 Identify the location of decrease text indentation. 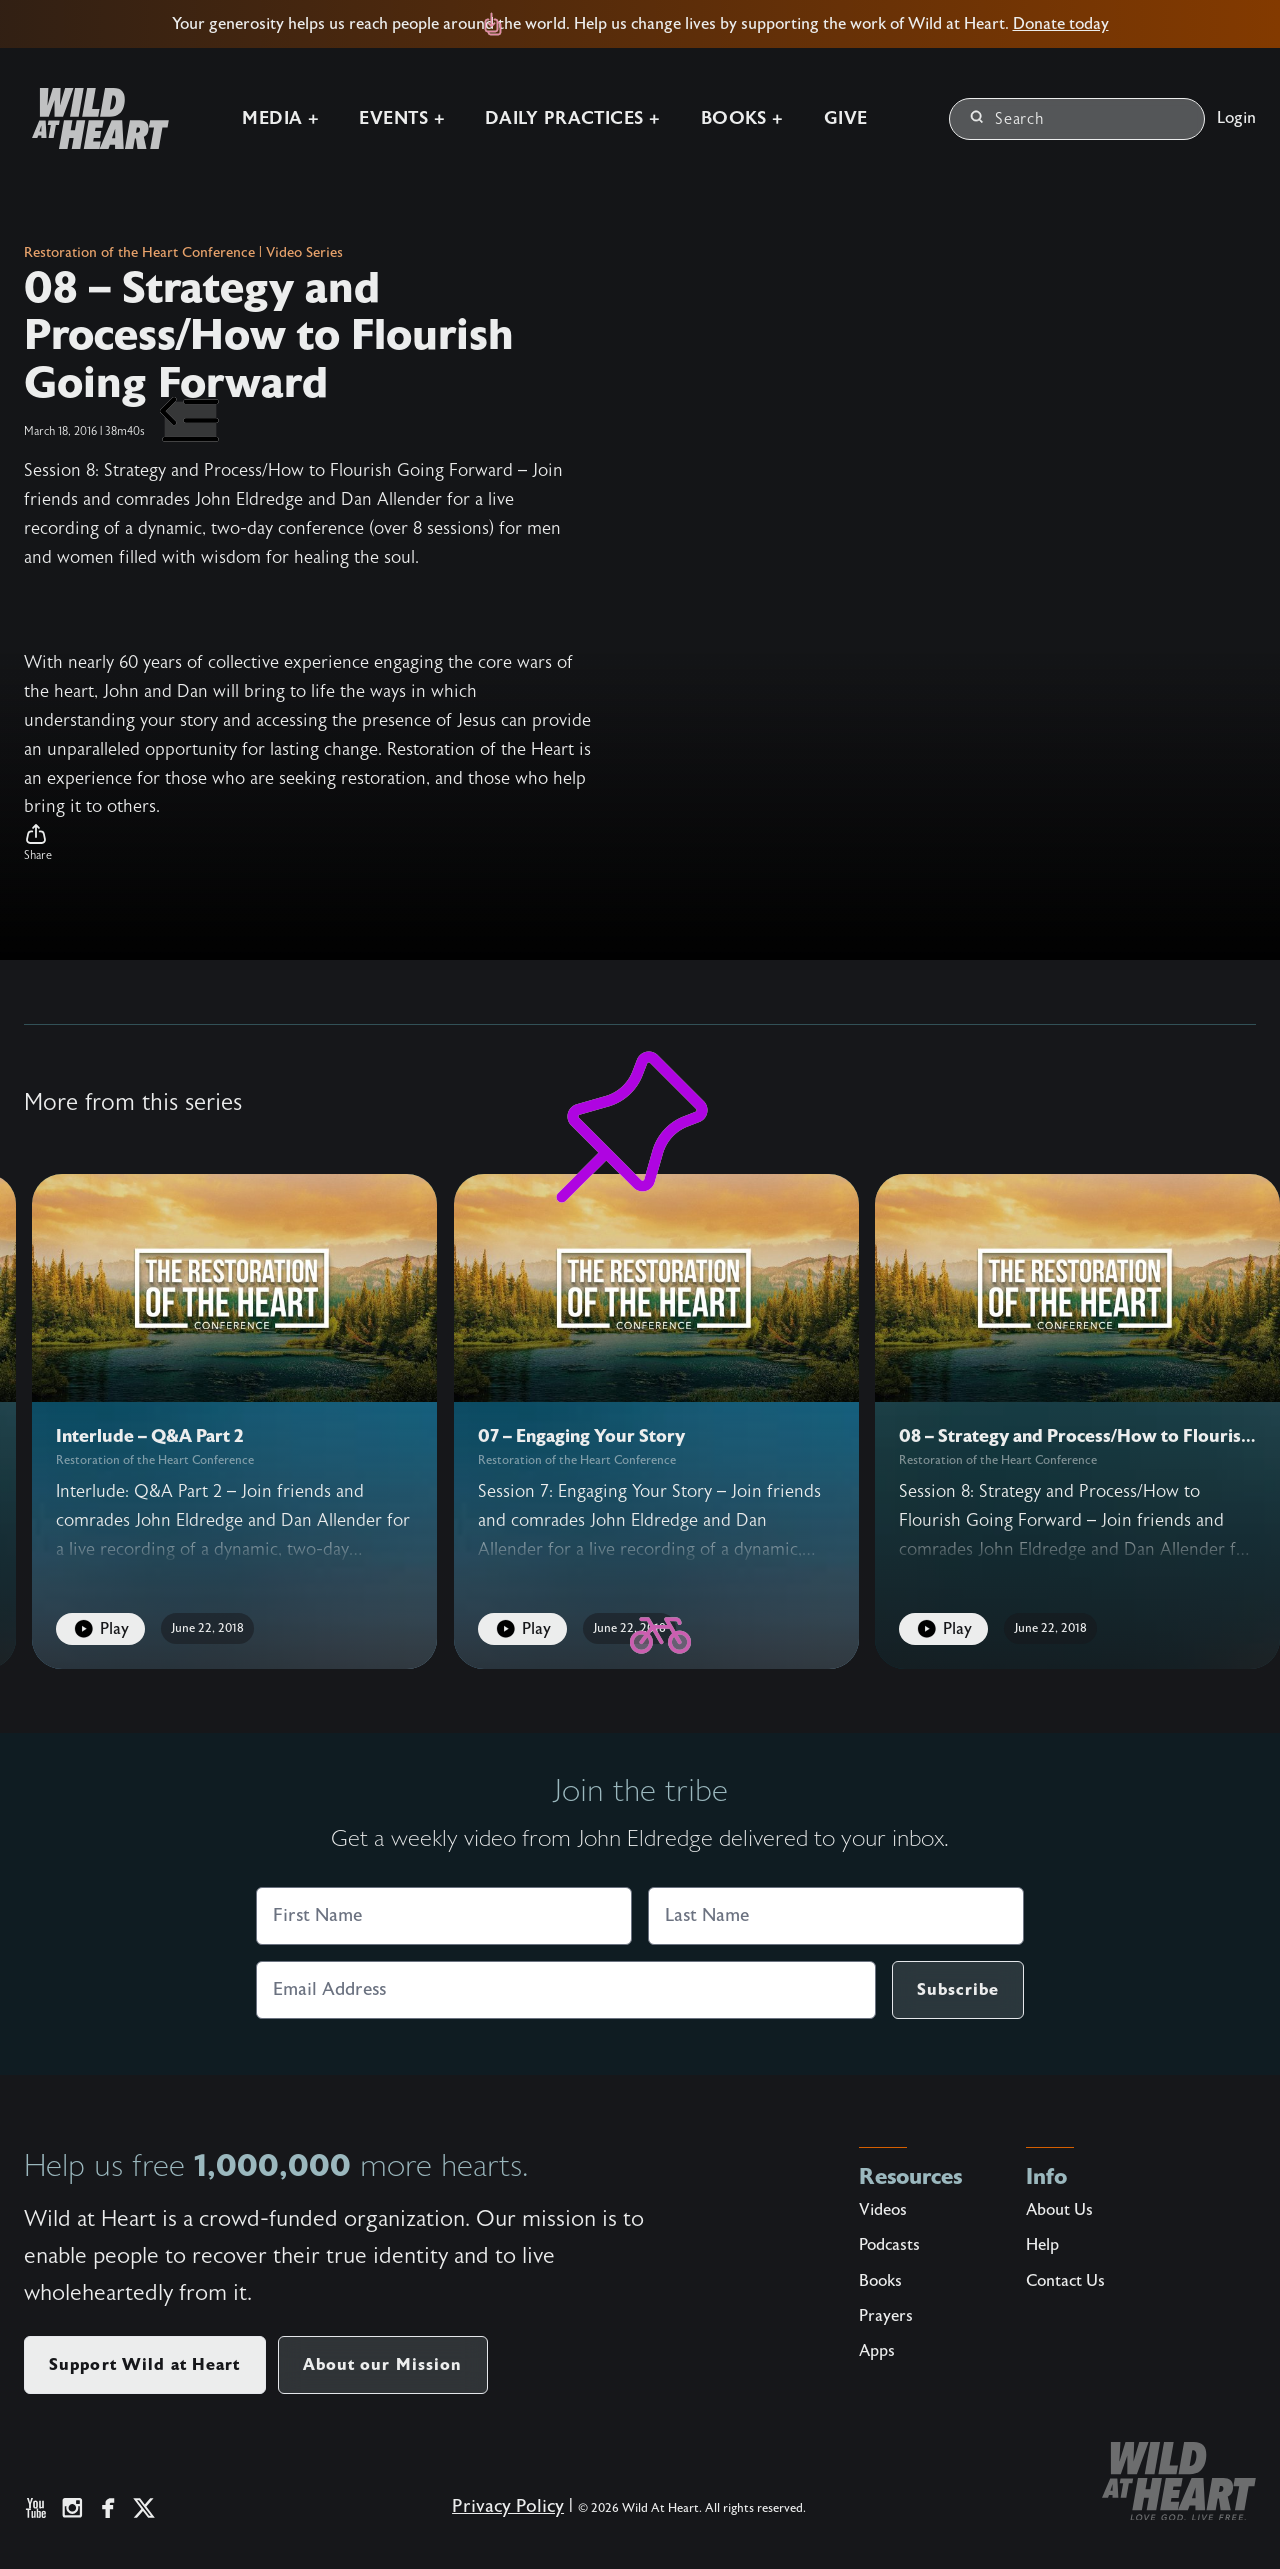
(190, 420).